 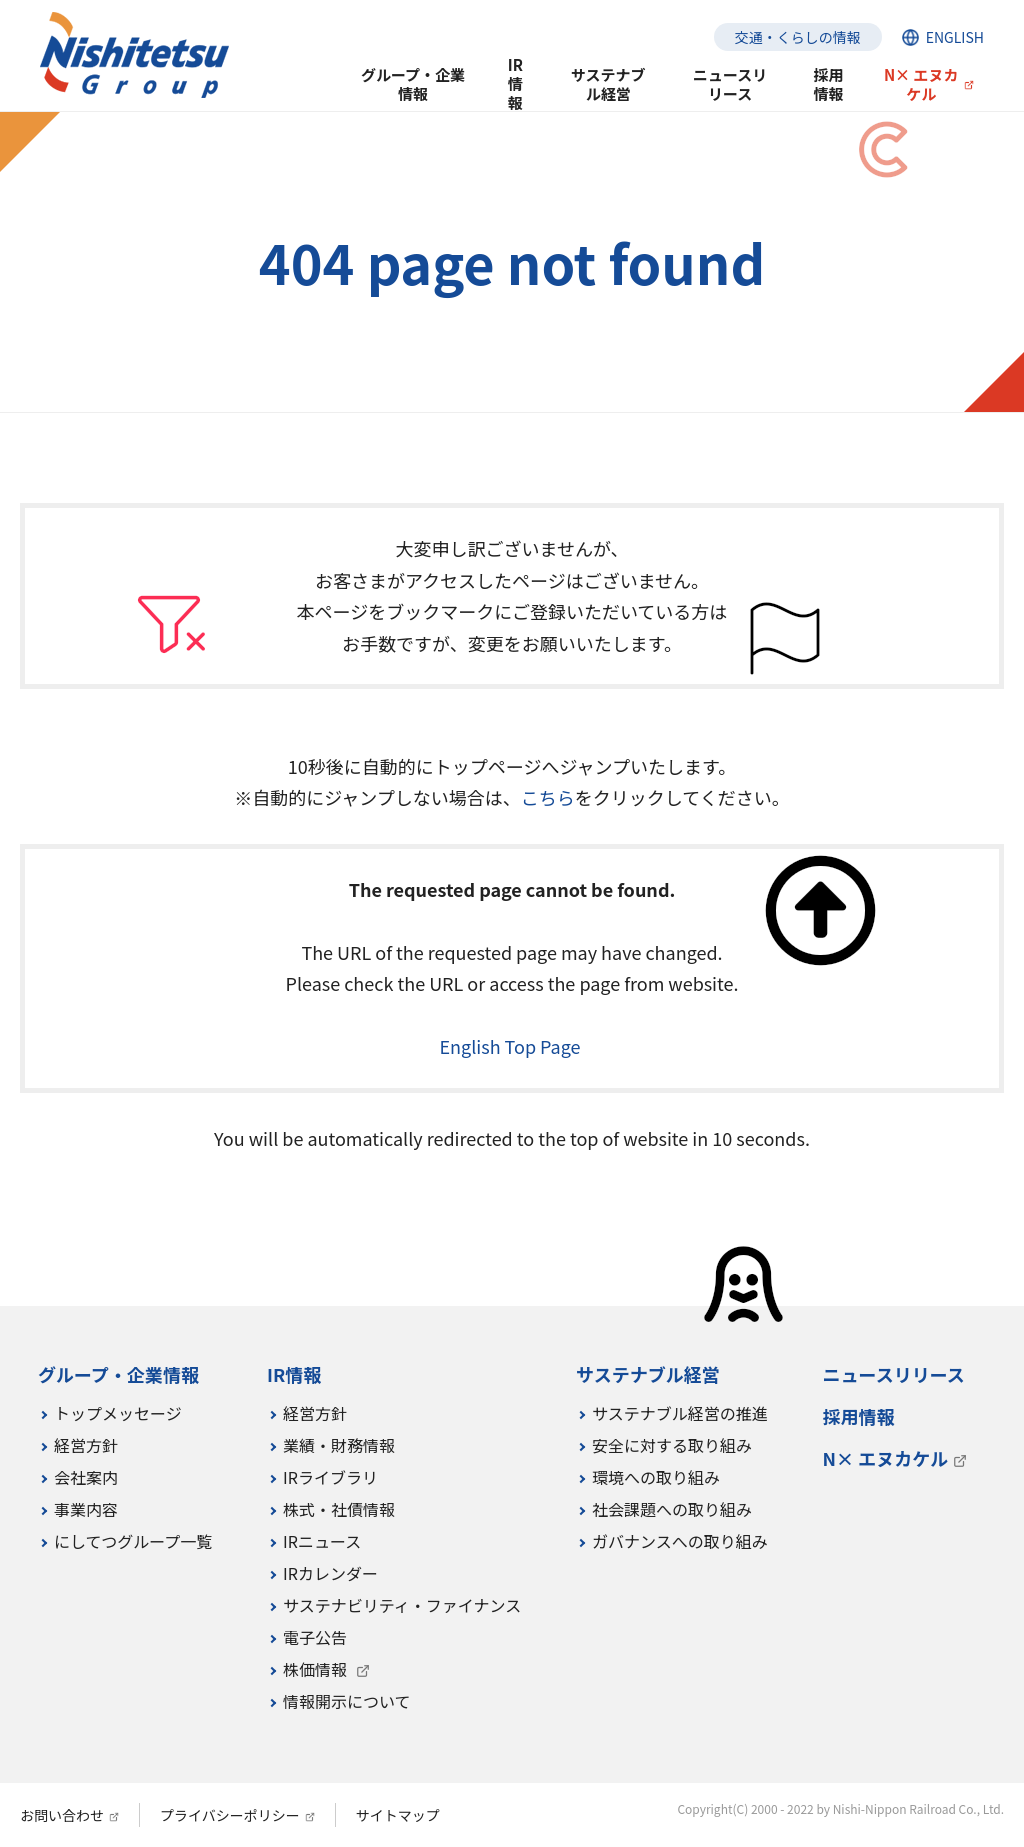 I want to click on flag or bookmark this item, so click(x=782, y=637).